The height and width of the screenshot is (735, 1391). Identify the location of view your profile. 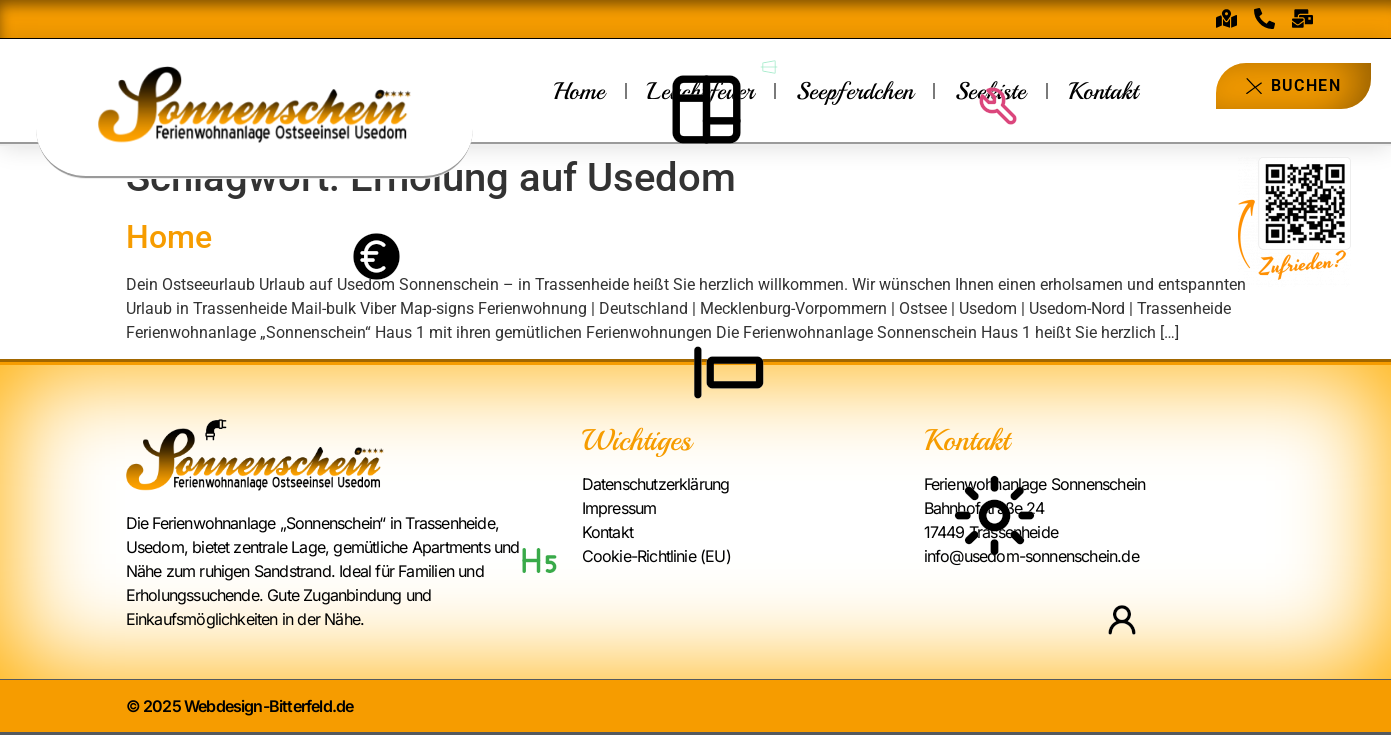
(1122, 621).